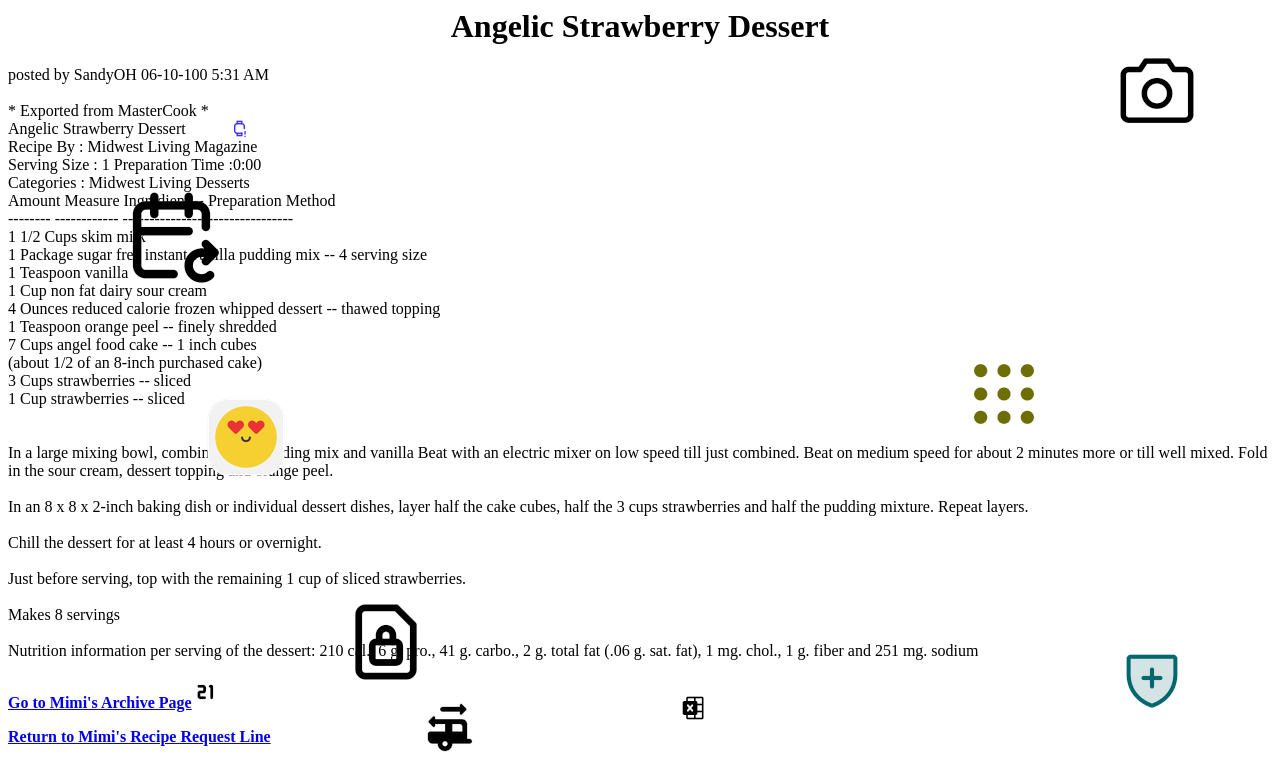  Describe the element at coordinates (1157, 92) in the screenshot. I see `take a photo` at that location.